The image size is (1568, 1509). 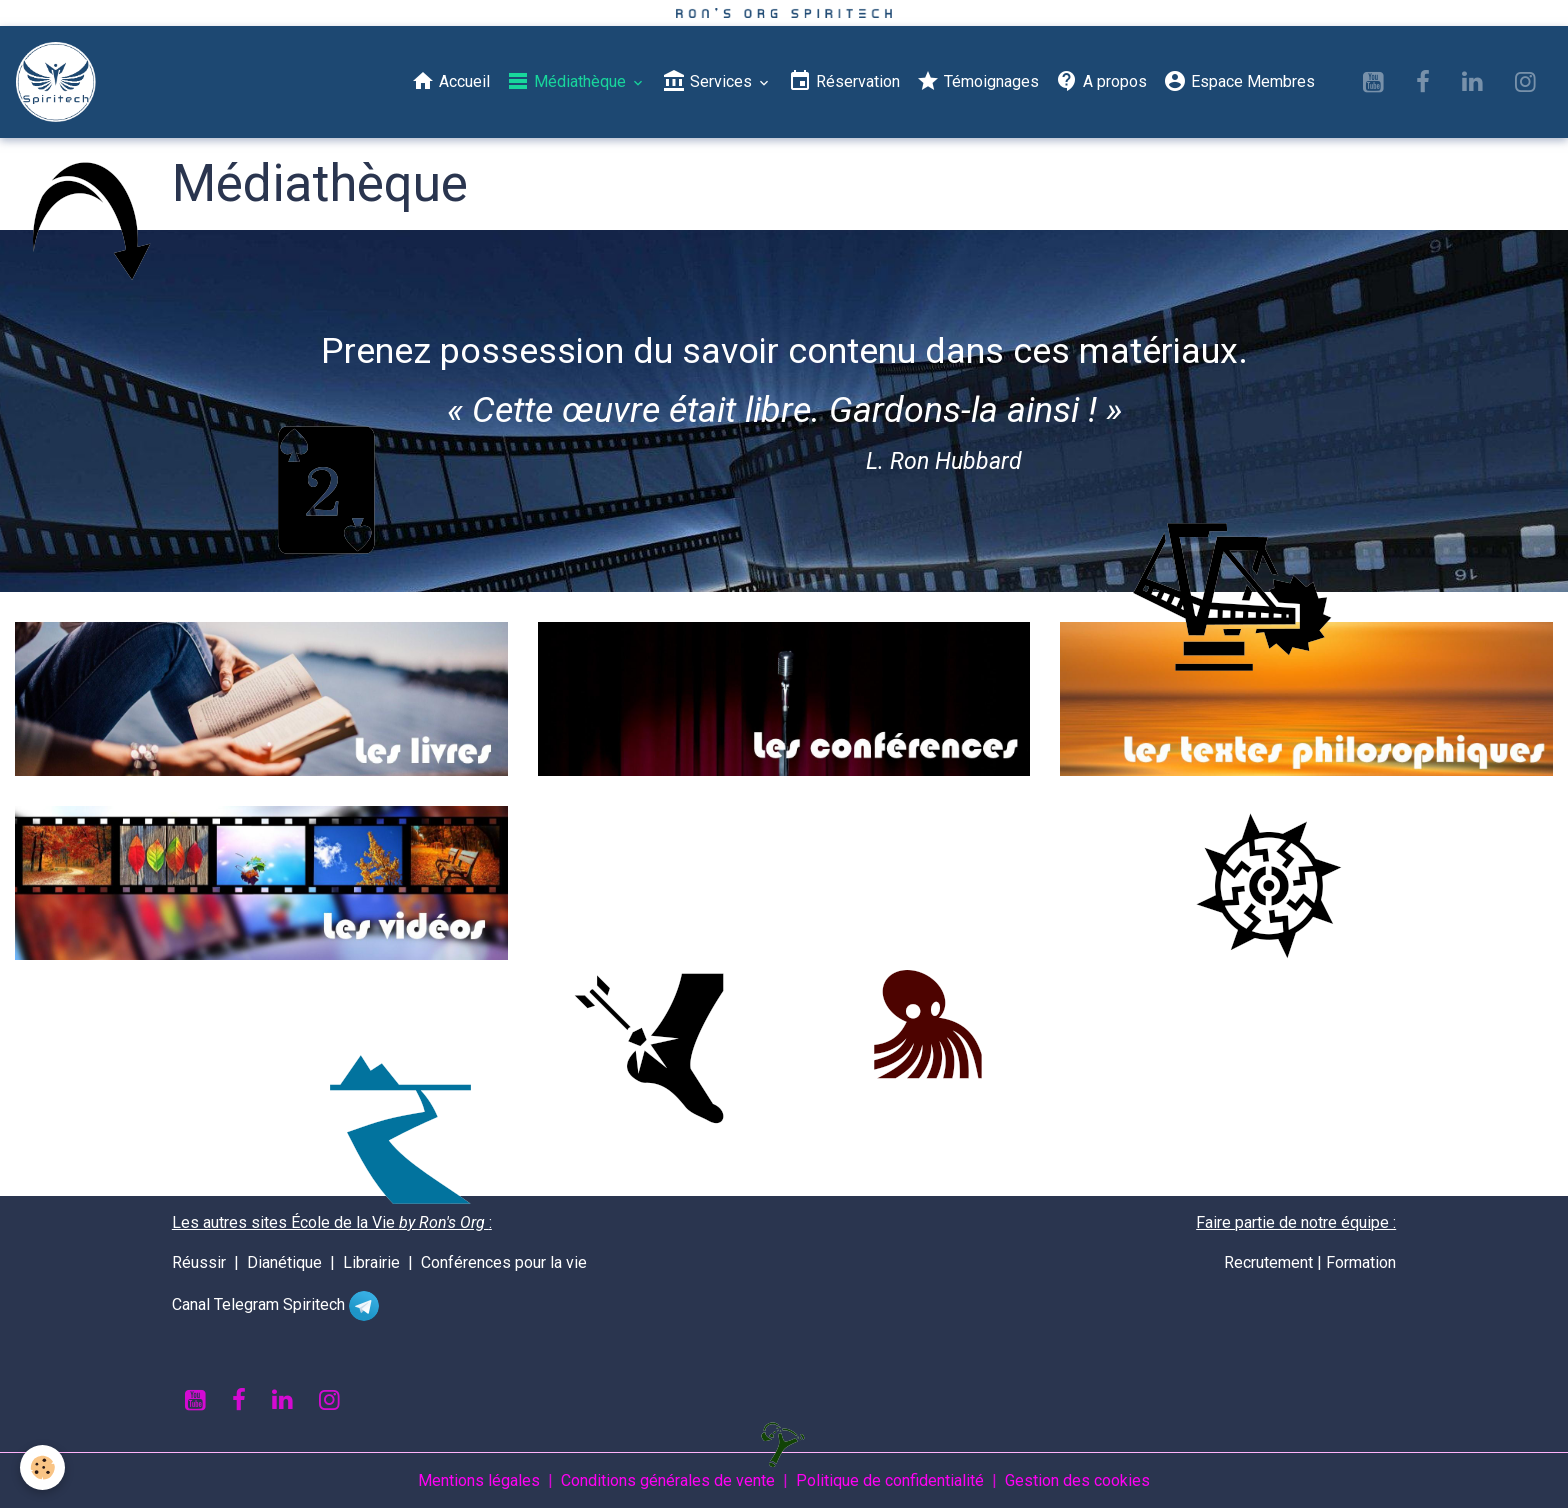 What do you see at coordinates (648, 1048) in the screenshot?
I see `indicates a character's weakness or vulnerability` at bounding box center [648, 1048].